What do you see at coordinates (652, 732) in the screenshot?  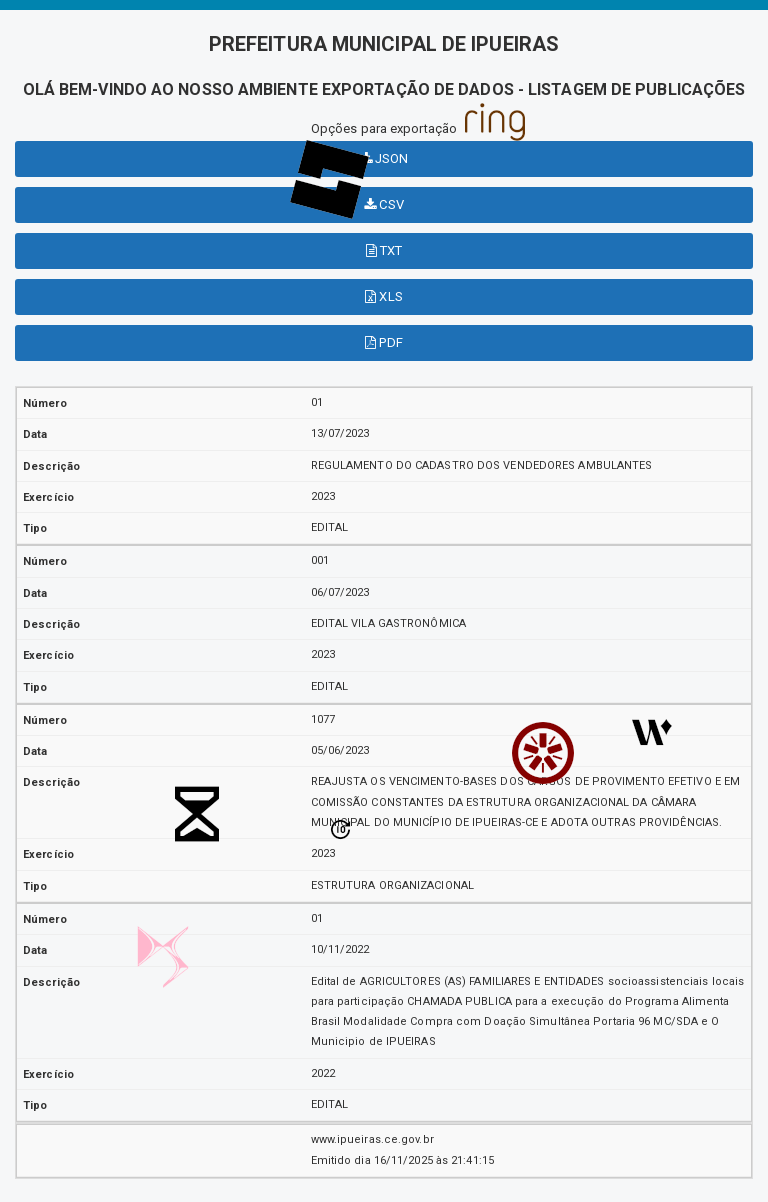 I see `open the Wish shopping app` at bounding box center [652, 732].